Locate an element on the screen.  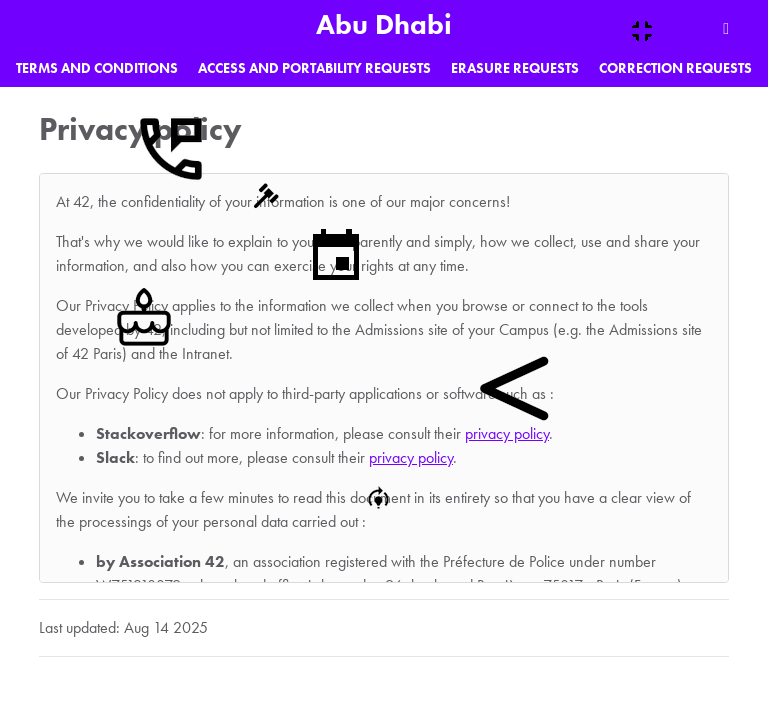
view birthday or celebration reminders is located at coordinates (144, 321).